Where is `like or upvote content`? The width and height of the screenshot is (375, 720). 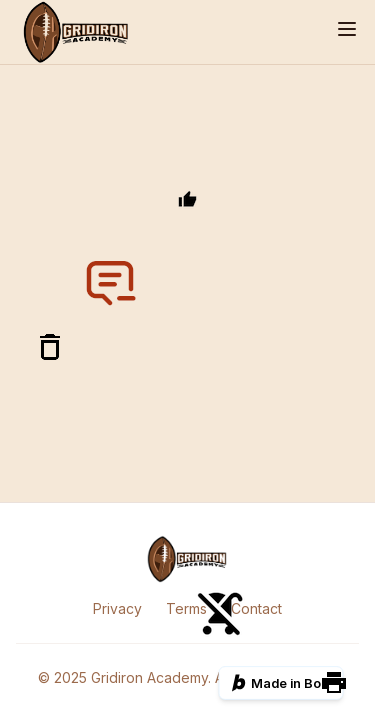
like or upvote content is located at coordinates (187, 199).